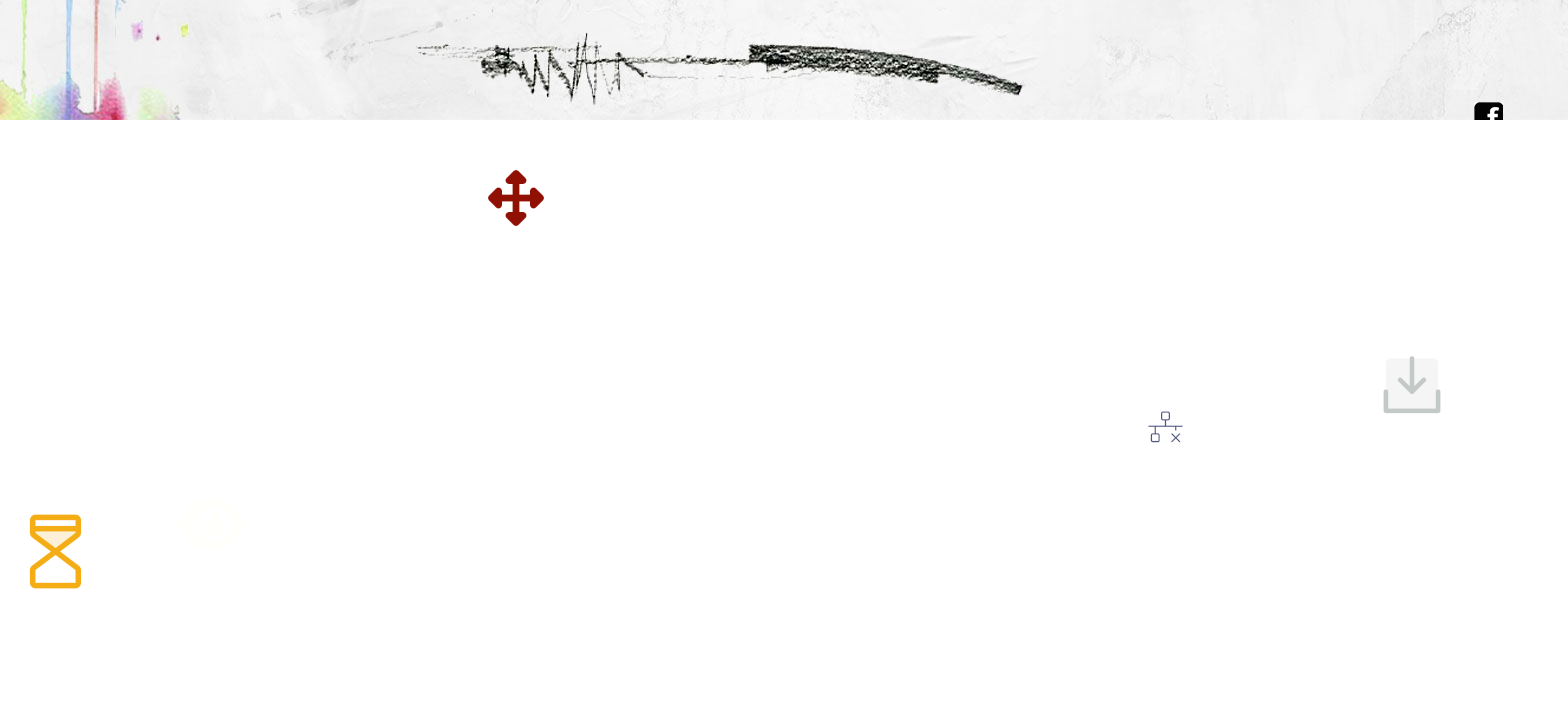 This screenshot has width=1568, height=720. Describe the element at coordinates (55, 551) in the screenshot. I see `indicates a timer with significant time remaining` at that location.